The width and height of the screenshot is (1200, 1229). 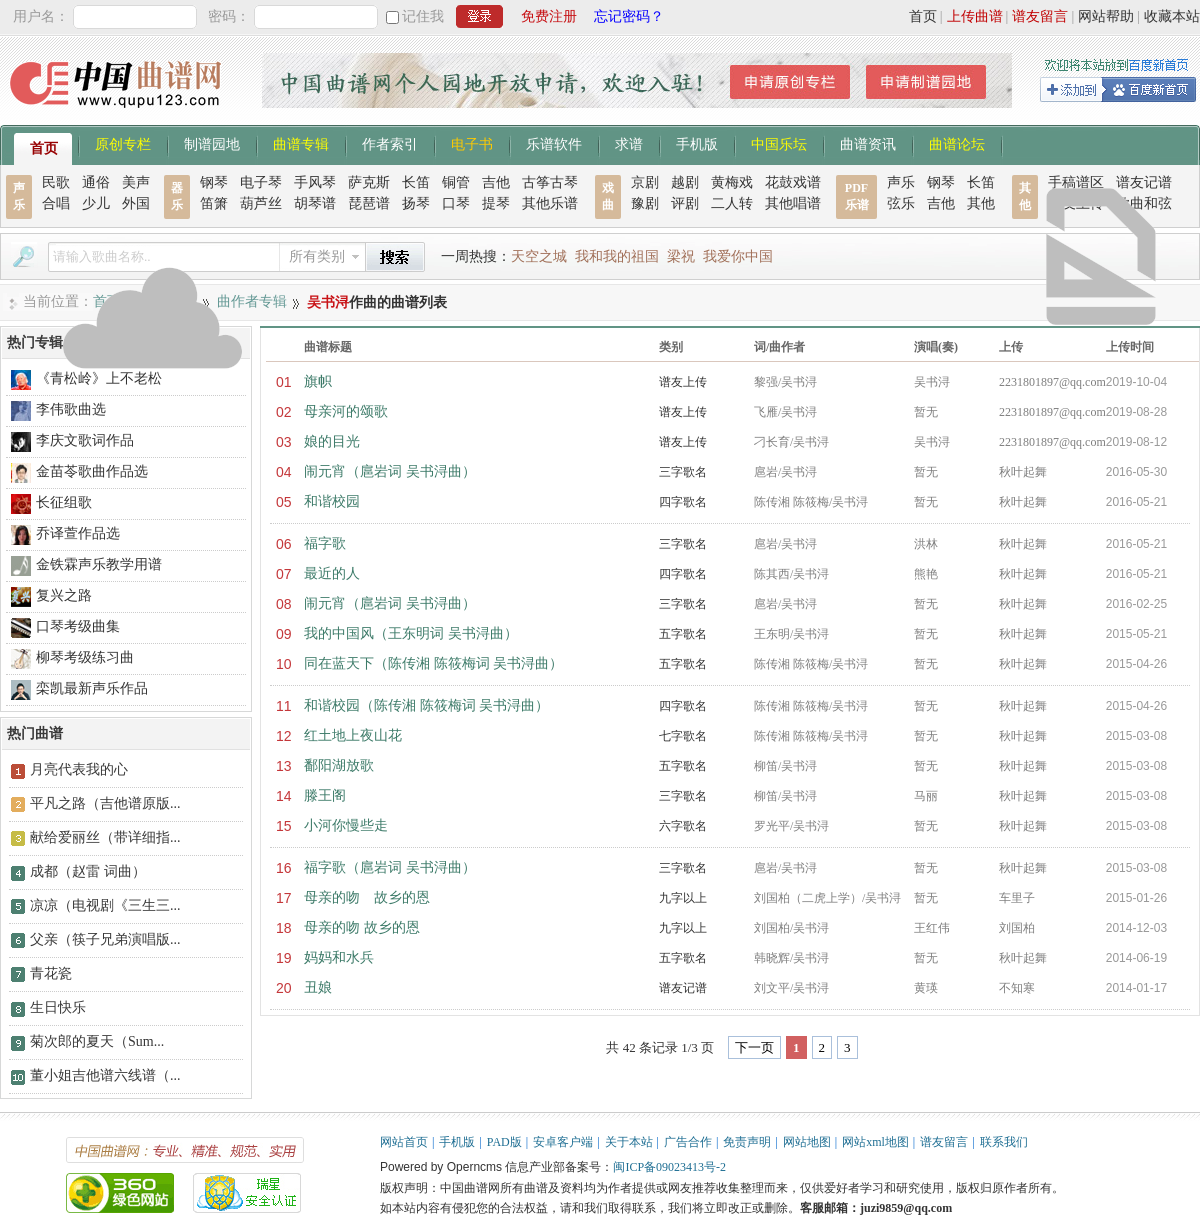 I want to click on adjust page layout and print settings, so click(x=1101, y=252).